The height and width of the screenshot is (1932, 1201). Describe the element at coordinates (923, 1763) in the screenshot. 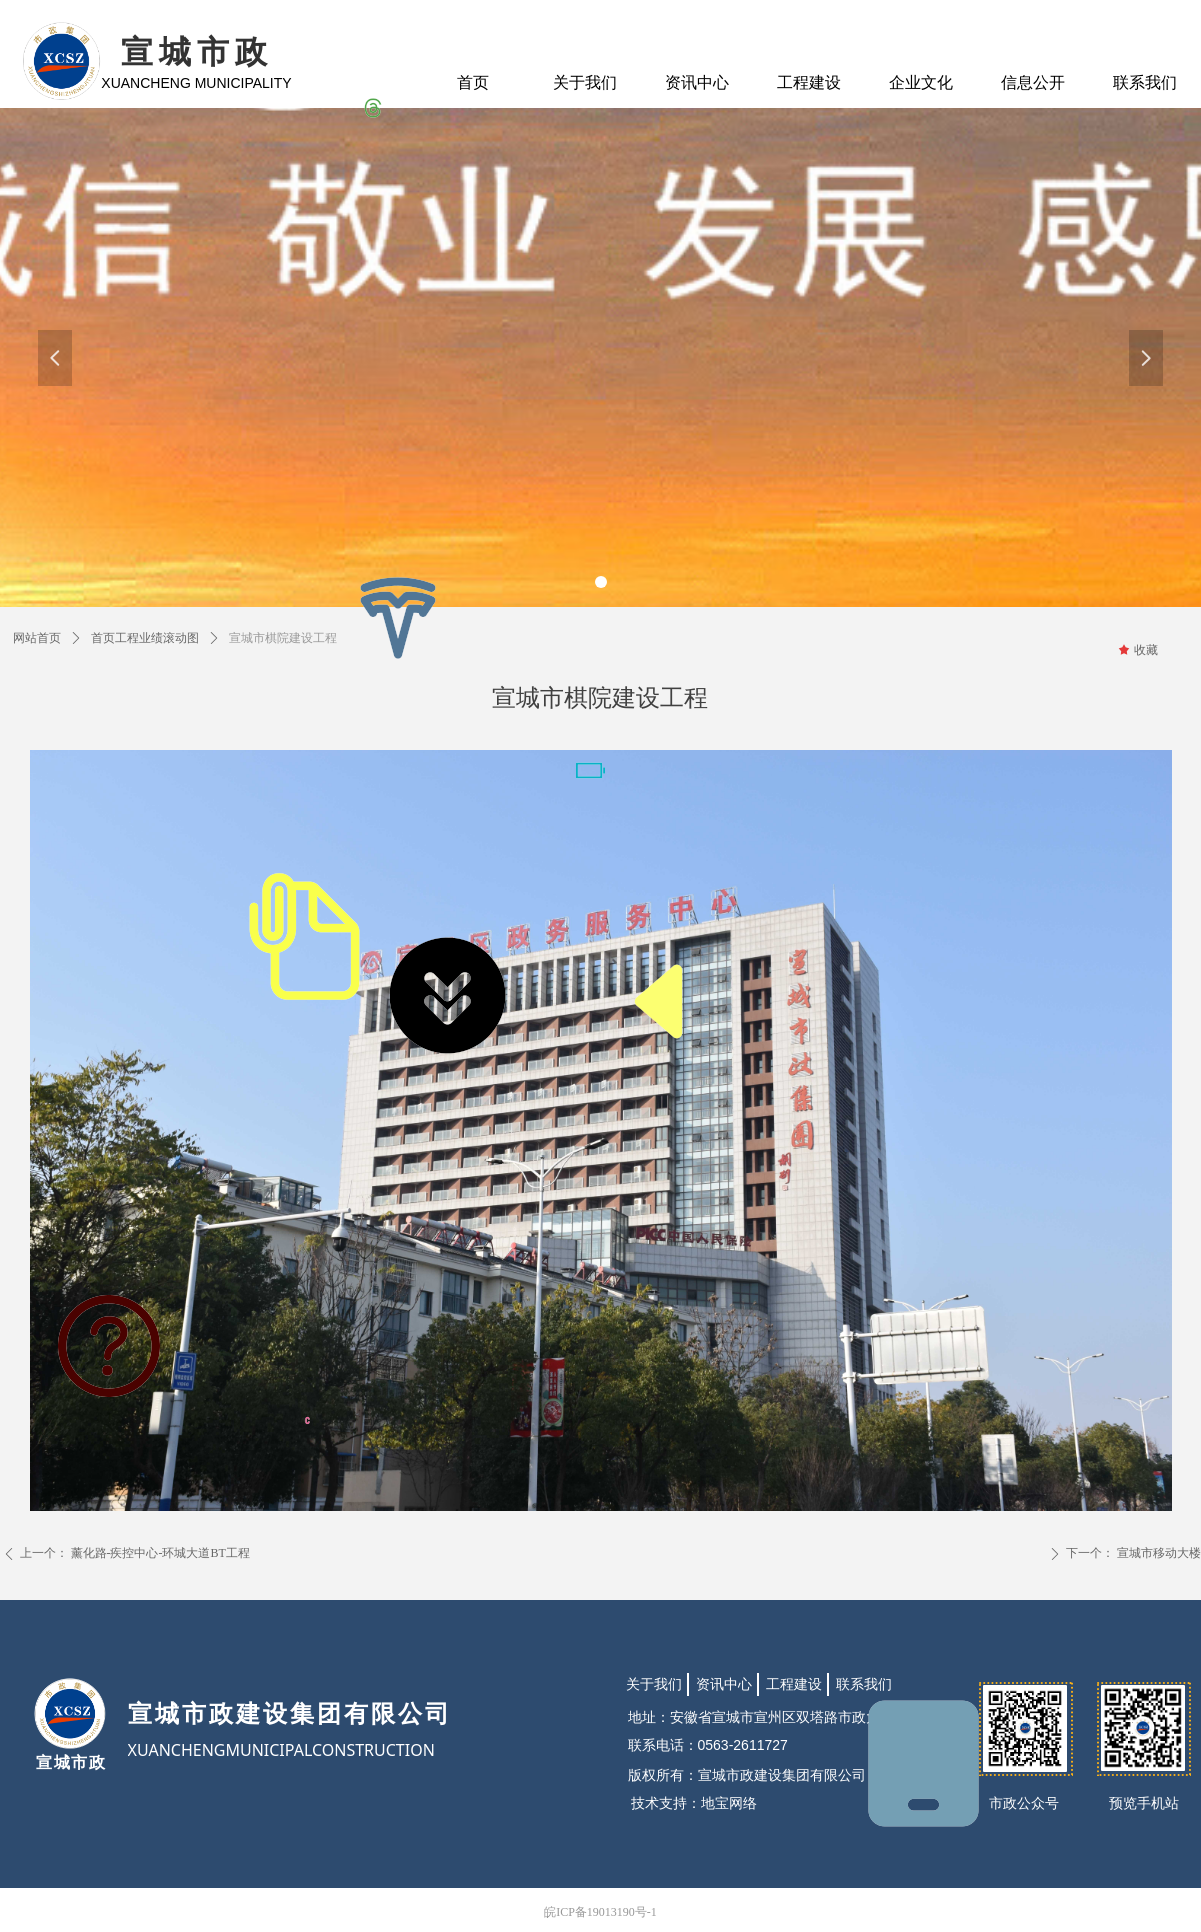

I see `indicates an android tablet device` at that location.